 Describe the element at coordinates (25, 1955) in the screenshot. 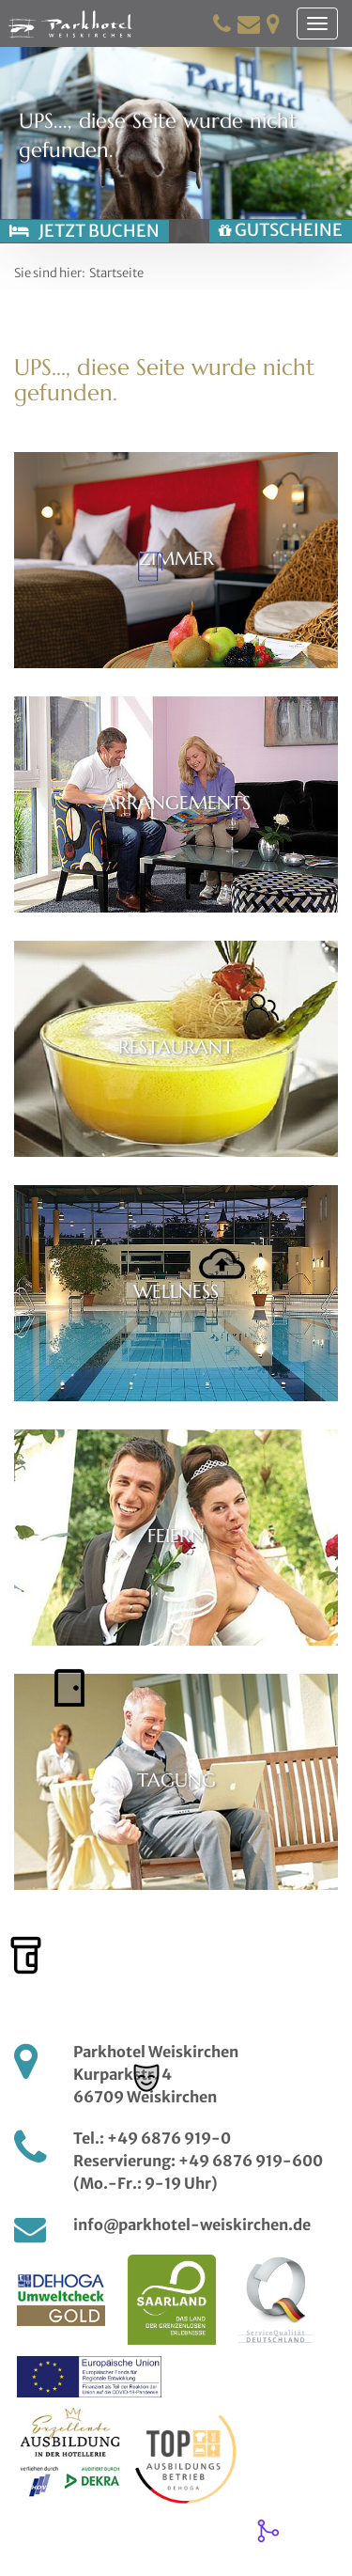

I see `view medication information` at that location.